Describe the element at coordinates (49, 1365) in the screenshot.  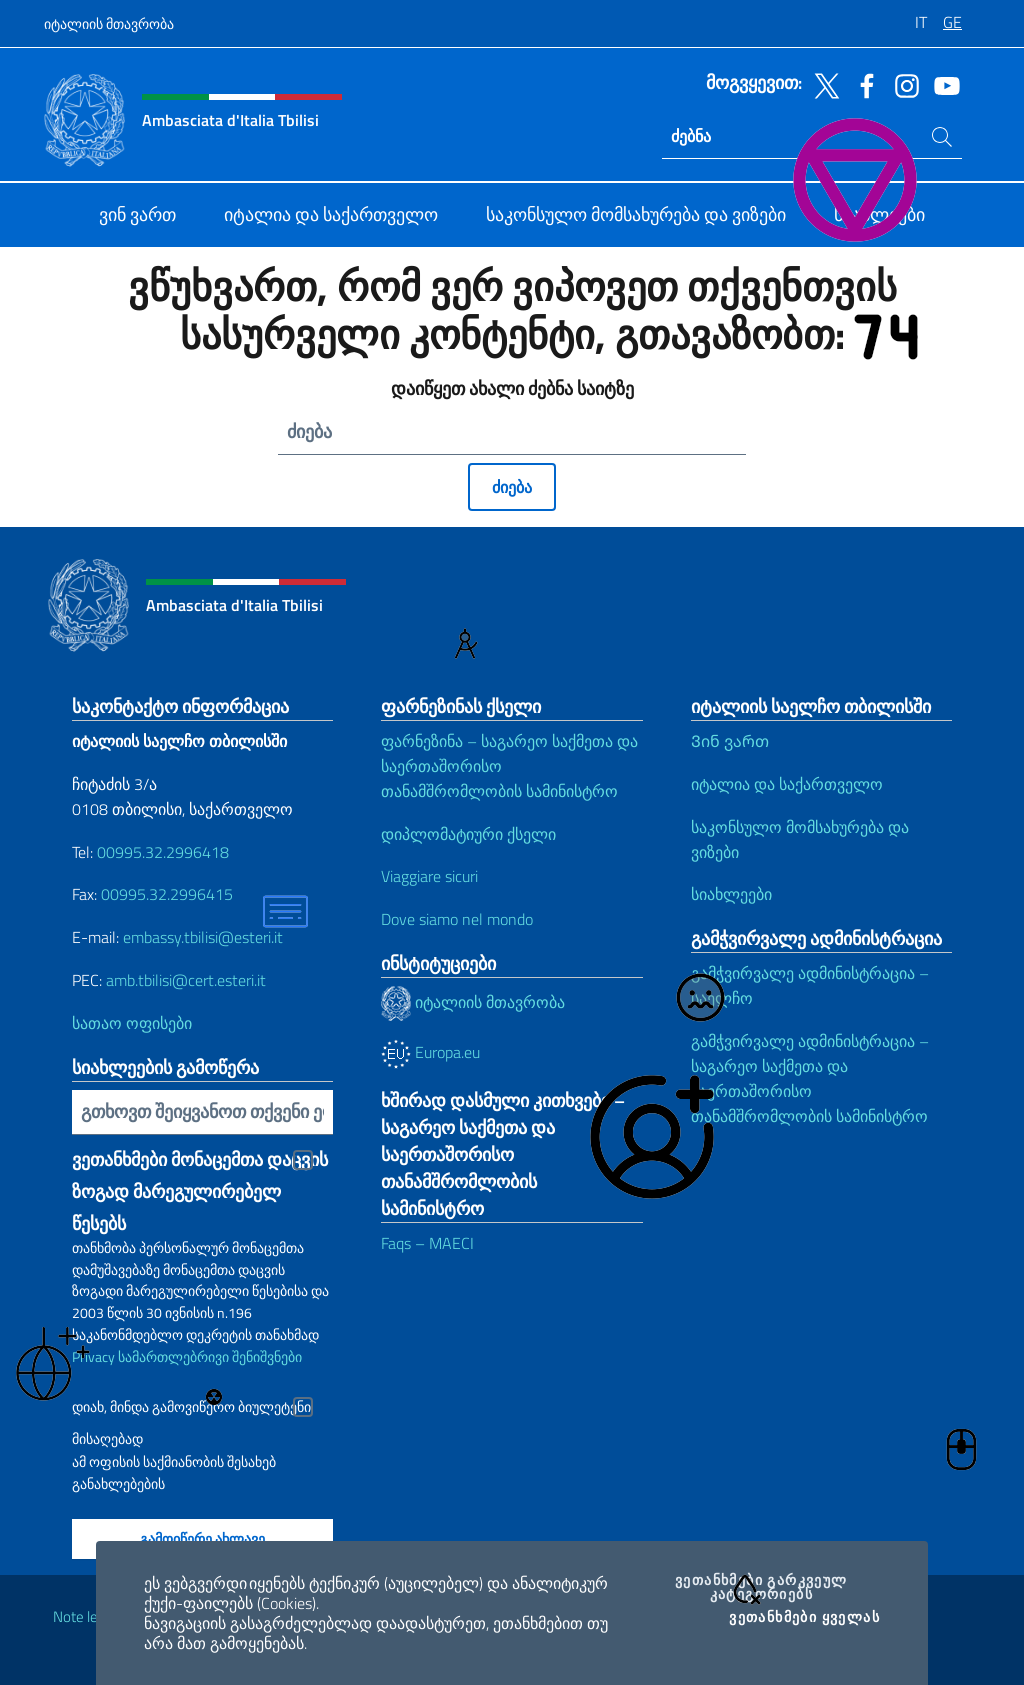
I see `access party or event mode` at that location.